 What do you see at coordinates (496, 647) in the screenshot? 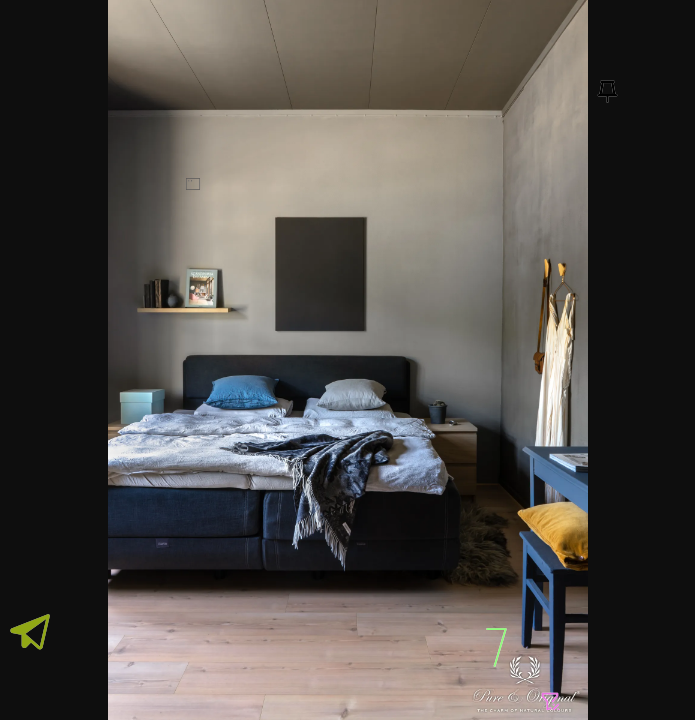
I see `indicates the number seven in a list or sequence` at bounding box center [496, 647].